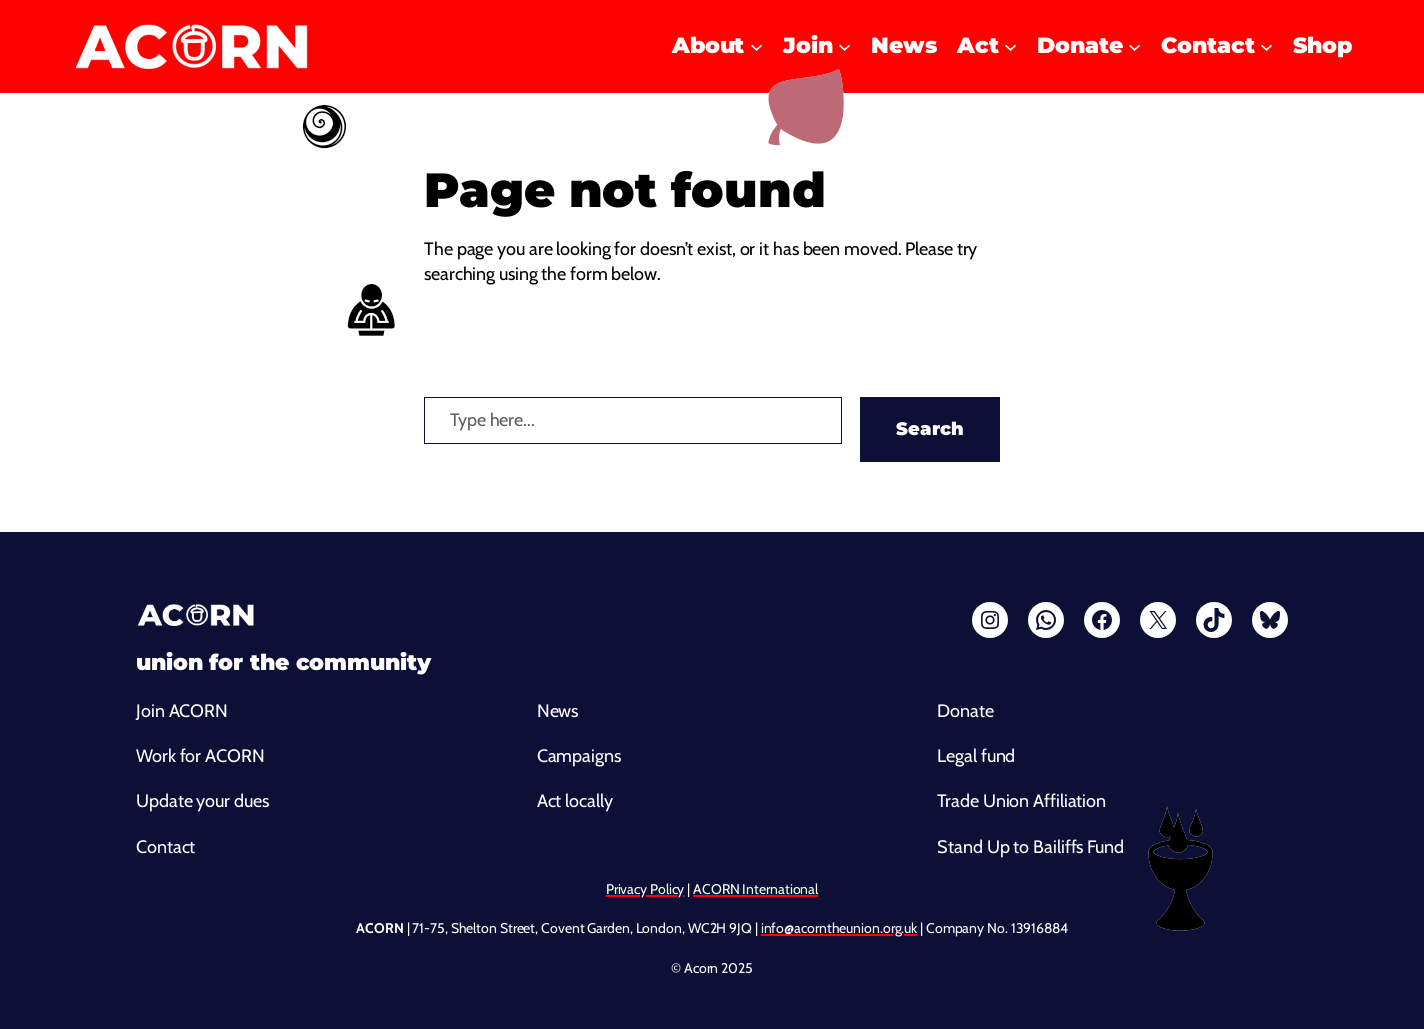 This screenshot has height=1029, width=1424. Describe the element at coordinates (1180, 868) in the screenshot. I see `select a potion or elixir item` at that location.